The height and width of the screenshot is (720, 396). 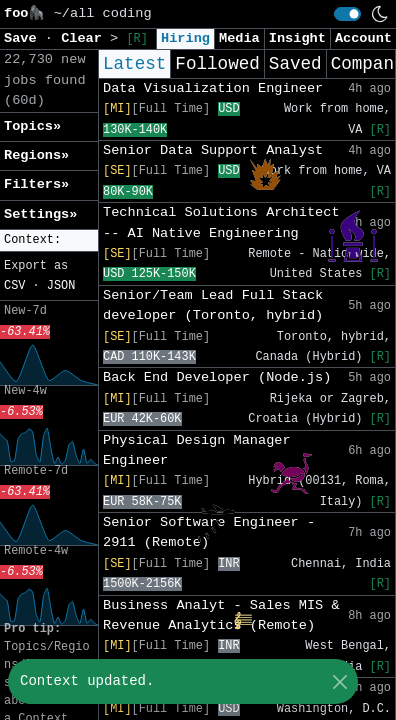 I want to click on ostrich character or animal in a game, so click(x=291, y=473).